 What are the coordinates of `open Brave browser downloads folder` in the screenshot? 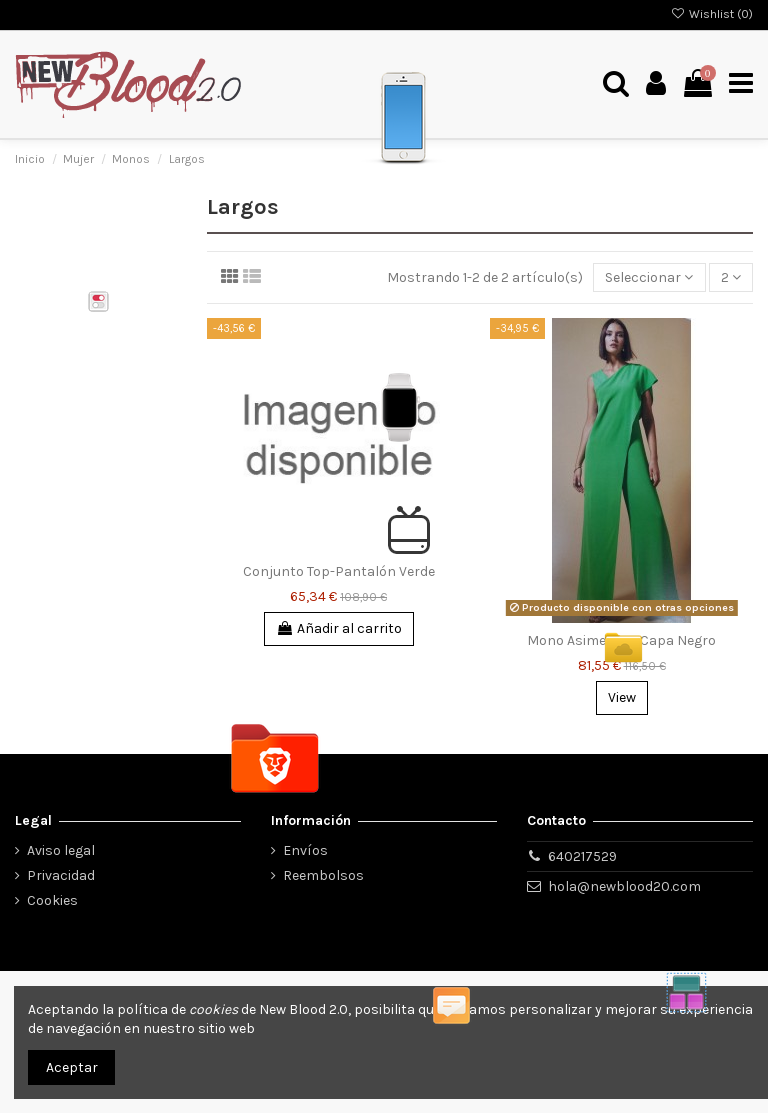 It's located at (274, 760).